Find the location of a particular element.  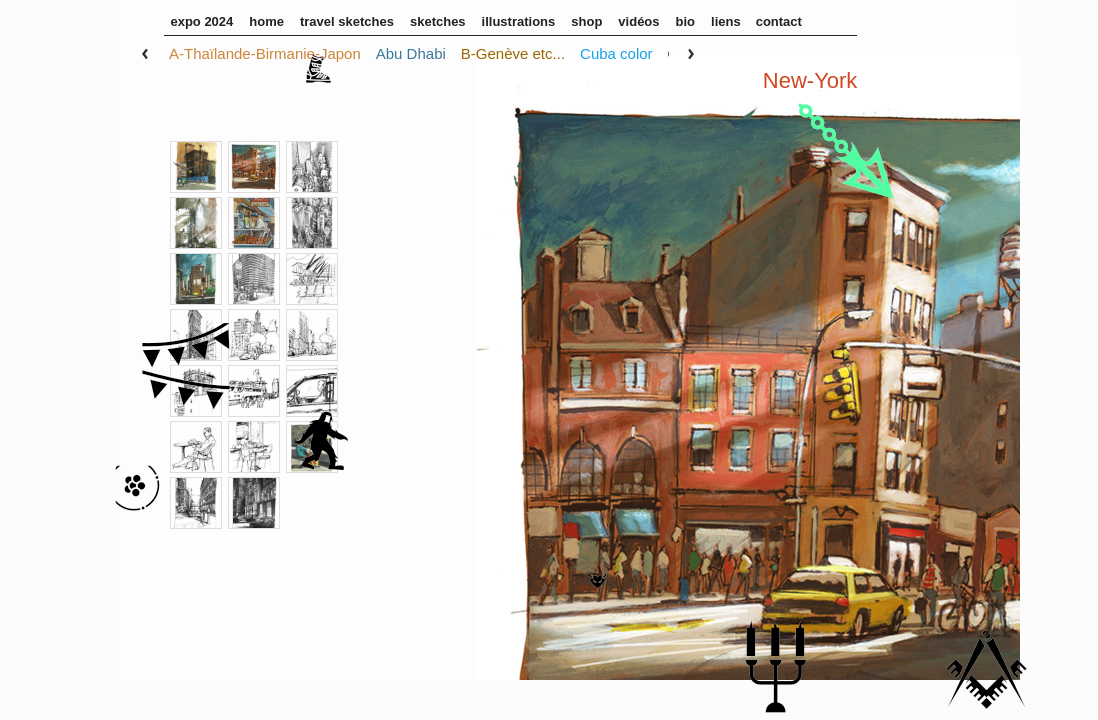

indicates a villain or antagonist character with romantic themes is located at coordinates (597, 579).